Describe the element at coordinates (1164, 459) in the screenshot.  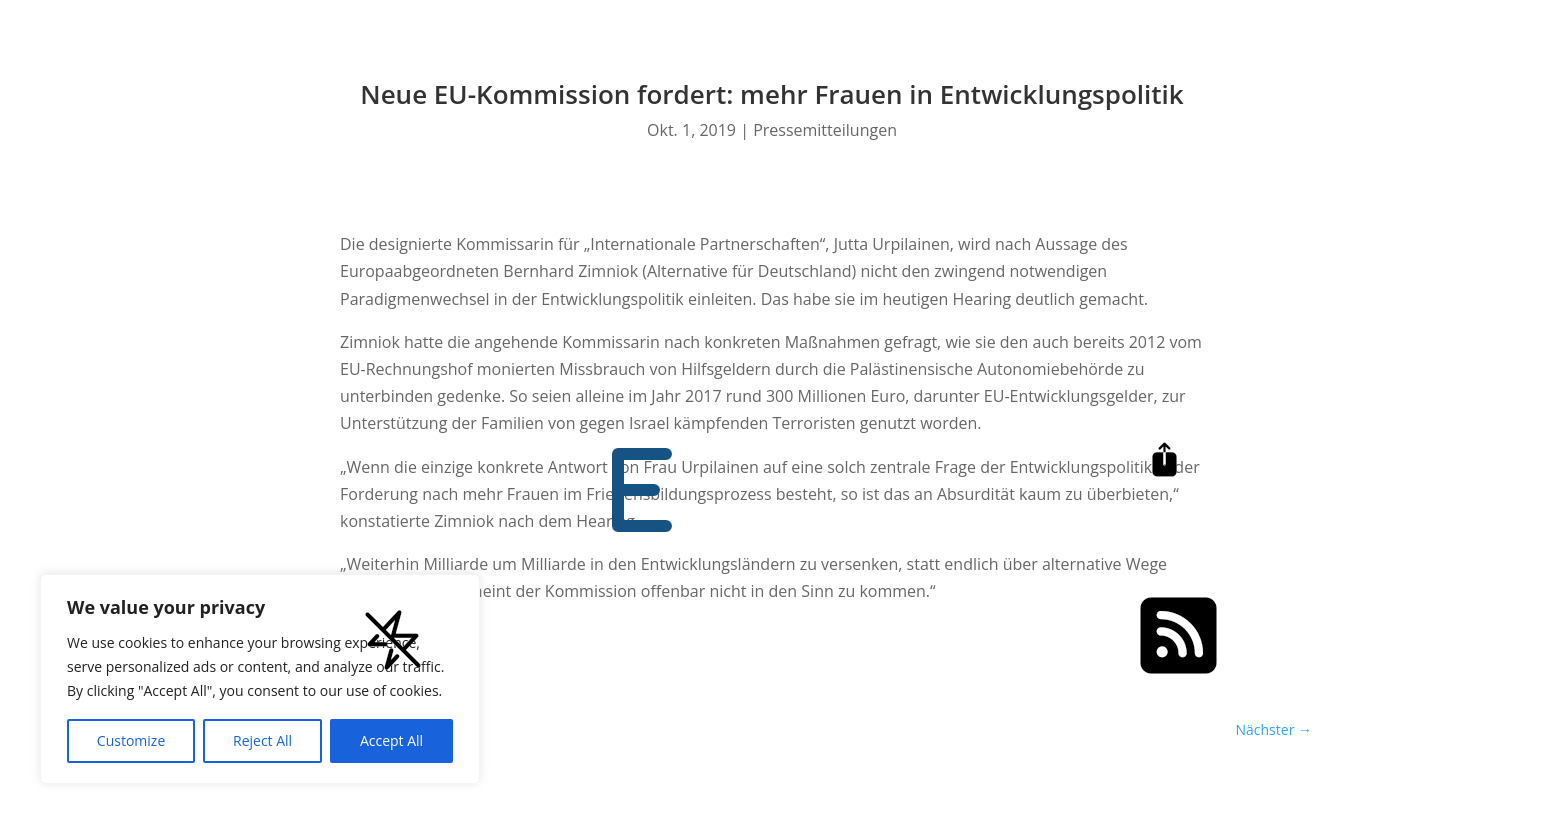
I see `share content to another app or service` at that location.